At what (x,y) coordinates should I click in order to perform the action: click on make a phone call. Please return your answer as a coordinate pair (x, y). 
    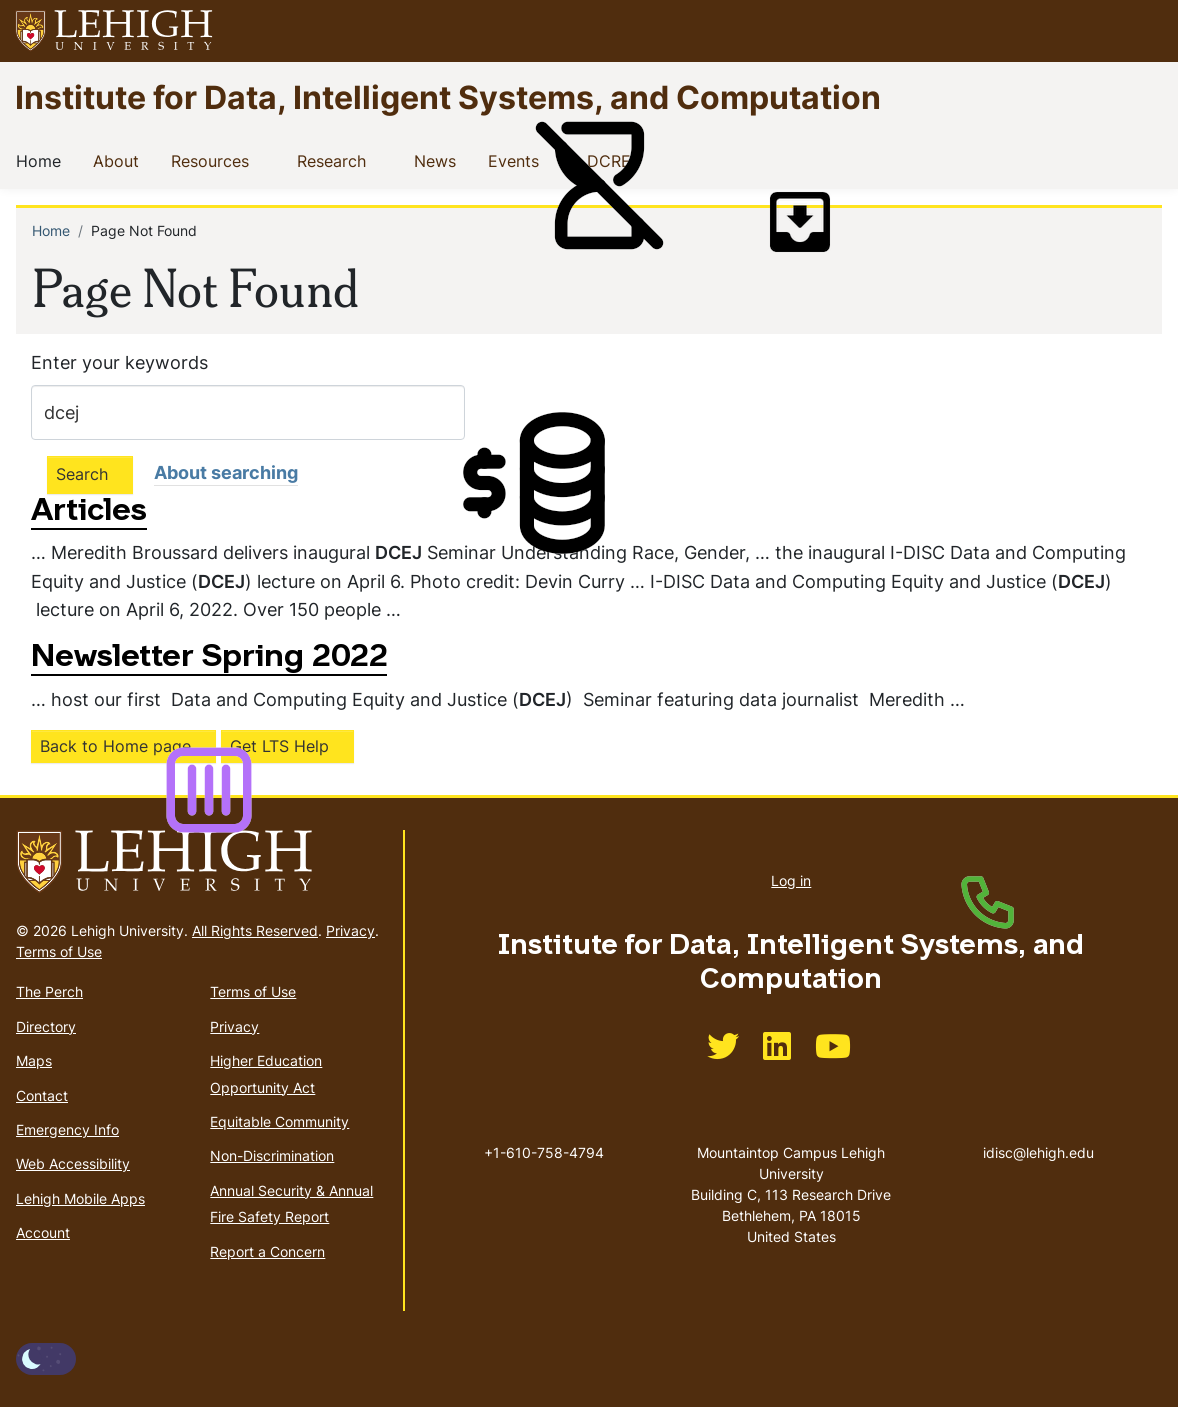
    Looking at the image, I should click on (989, 901).